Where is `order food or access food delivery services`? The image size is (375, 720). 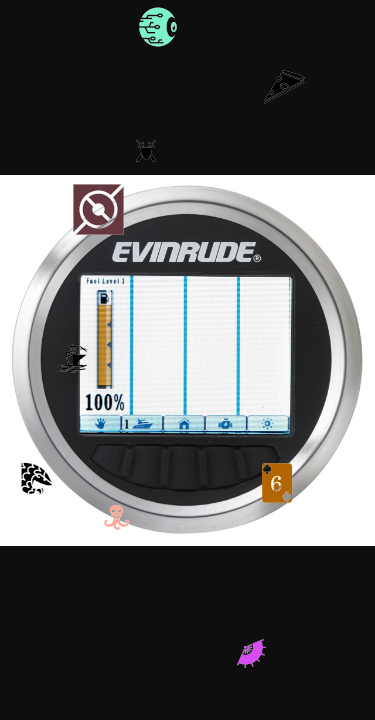
order food or access food delivery services is located at coordinates (284, 86).